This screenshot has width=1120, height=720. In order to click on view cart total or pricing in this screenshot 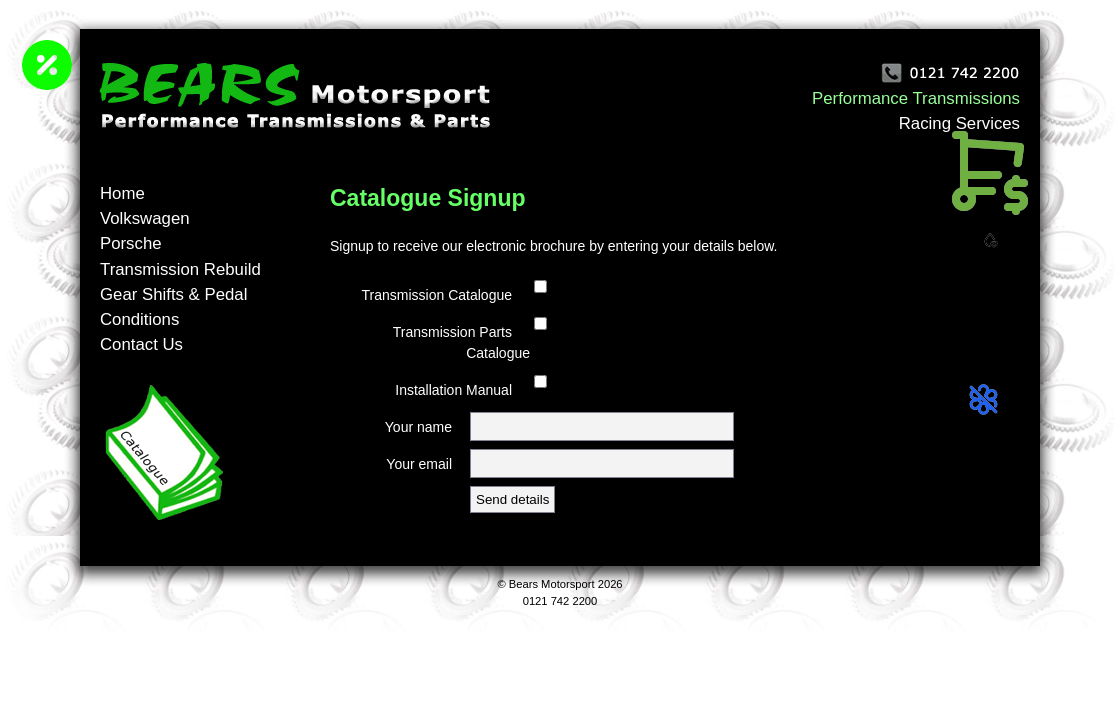, I will do `click(988, 171)`.